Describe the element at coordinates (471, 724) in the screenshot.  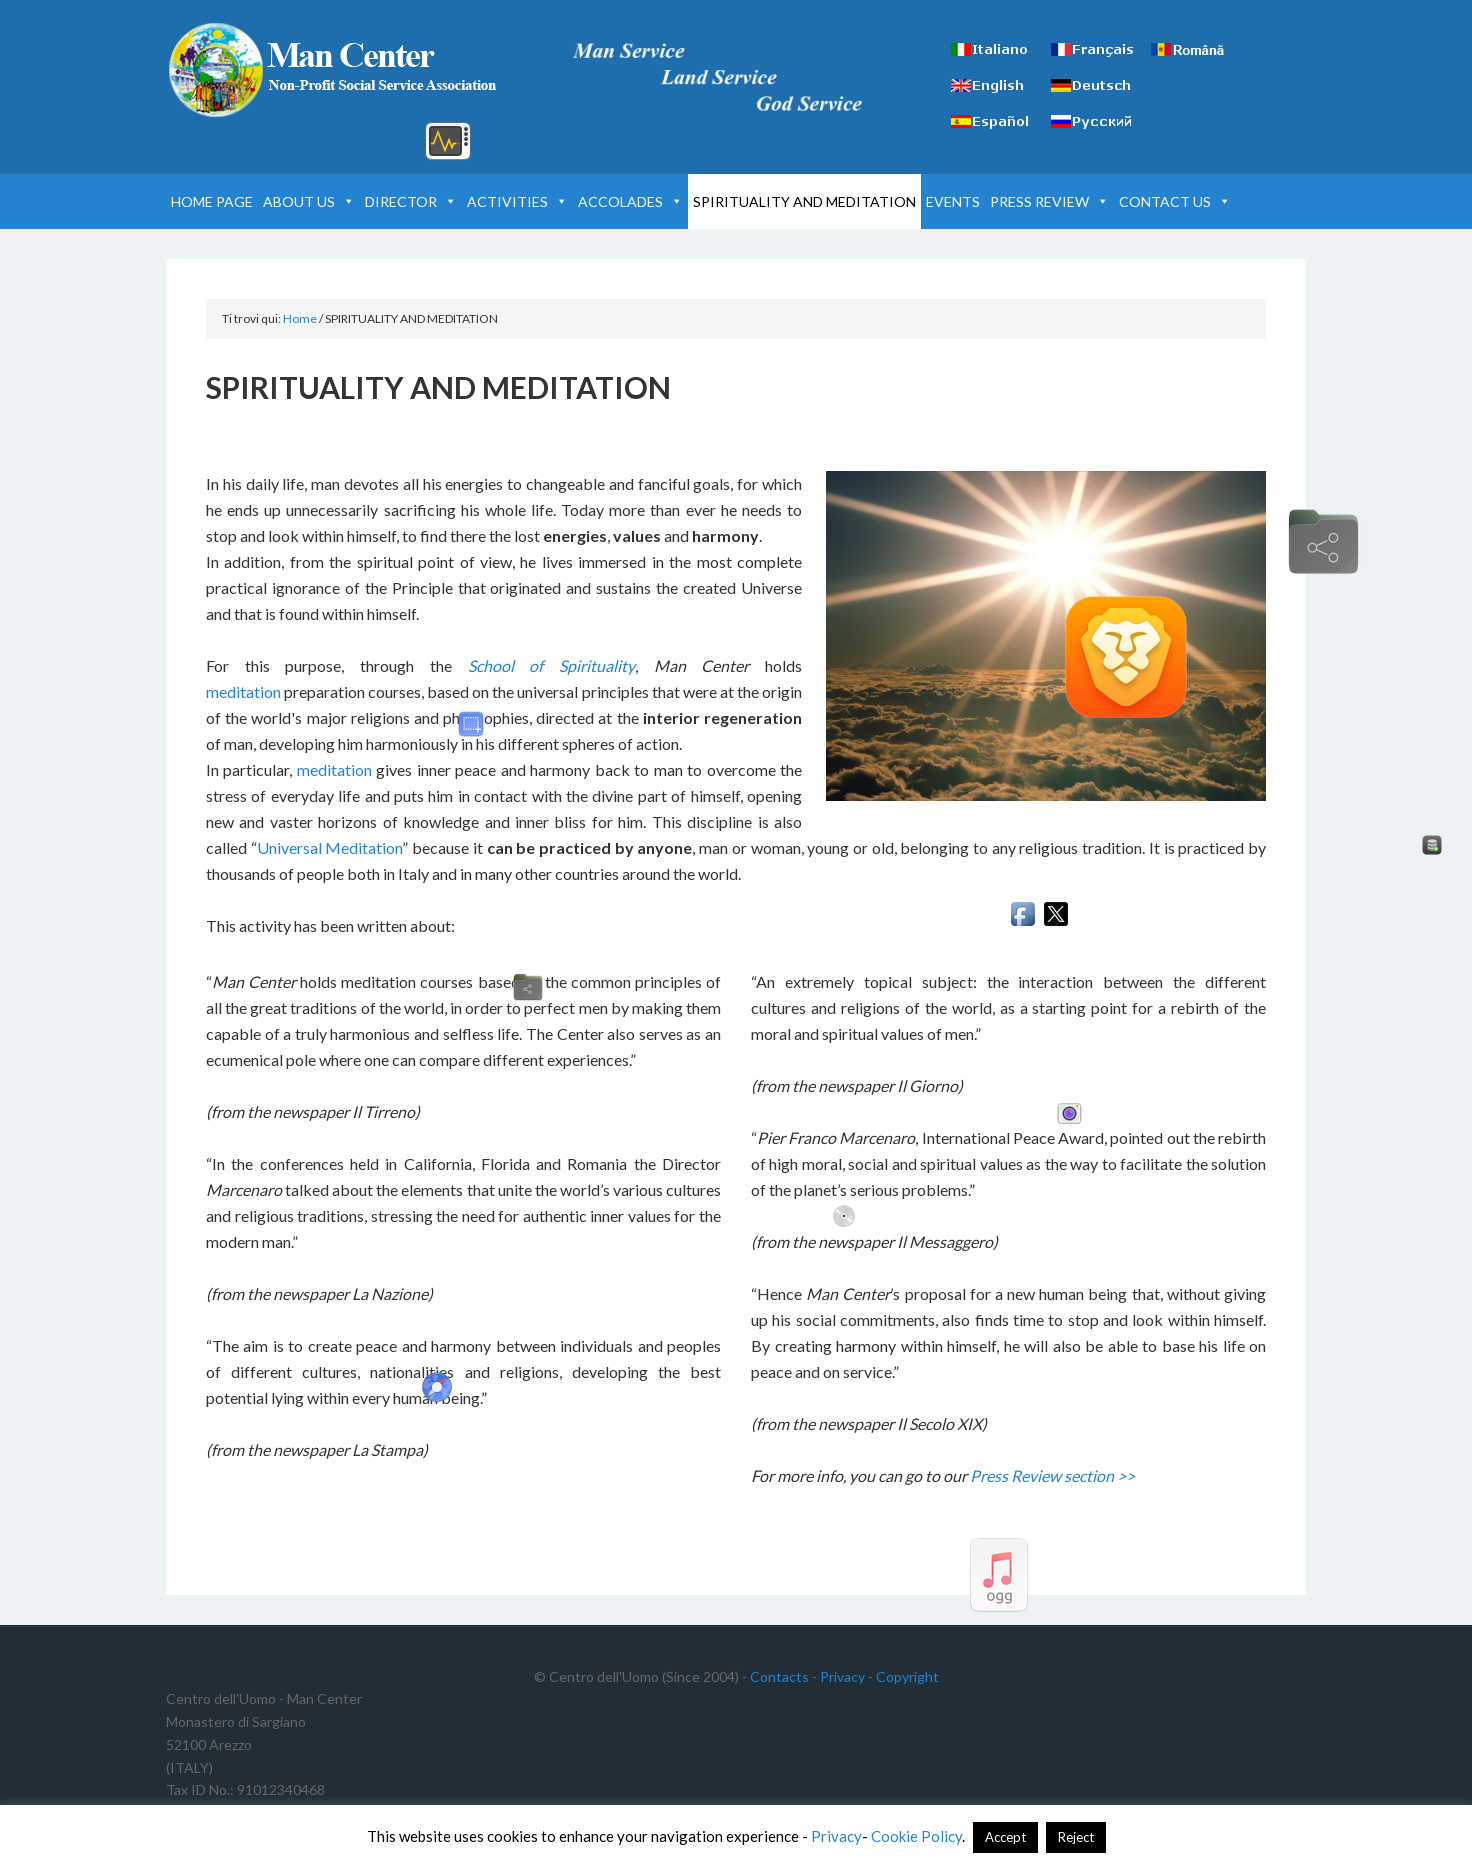
I see `take a screenshot` at that location.